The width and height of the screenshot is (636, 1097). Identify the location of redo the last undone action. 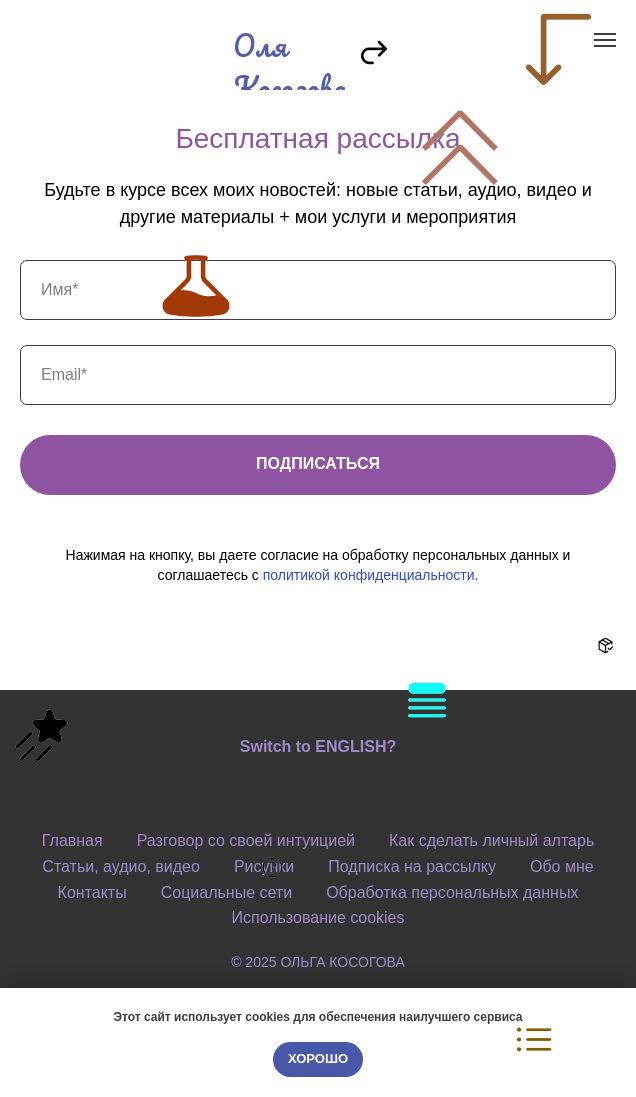
(374, 53).